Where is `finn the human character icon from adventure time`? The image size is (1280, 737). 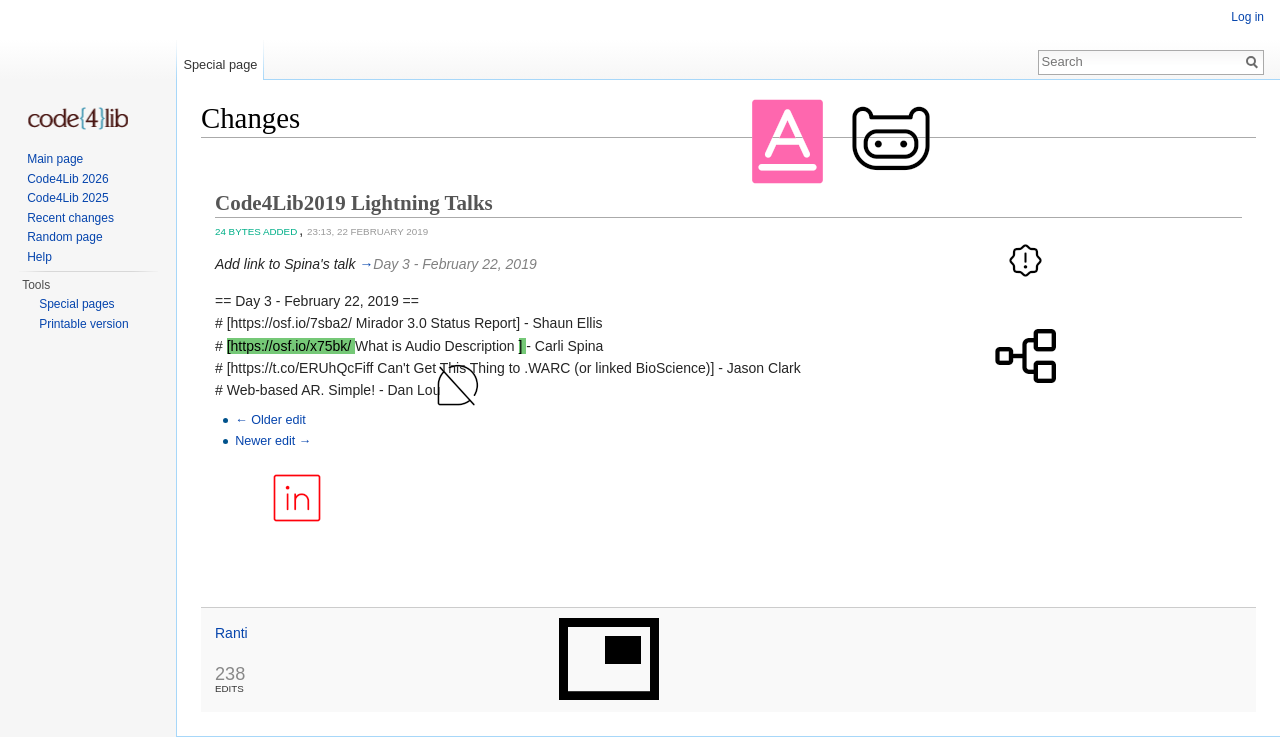 finn the human character icon from adventure time is located at coordinates (891, 137).